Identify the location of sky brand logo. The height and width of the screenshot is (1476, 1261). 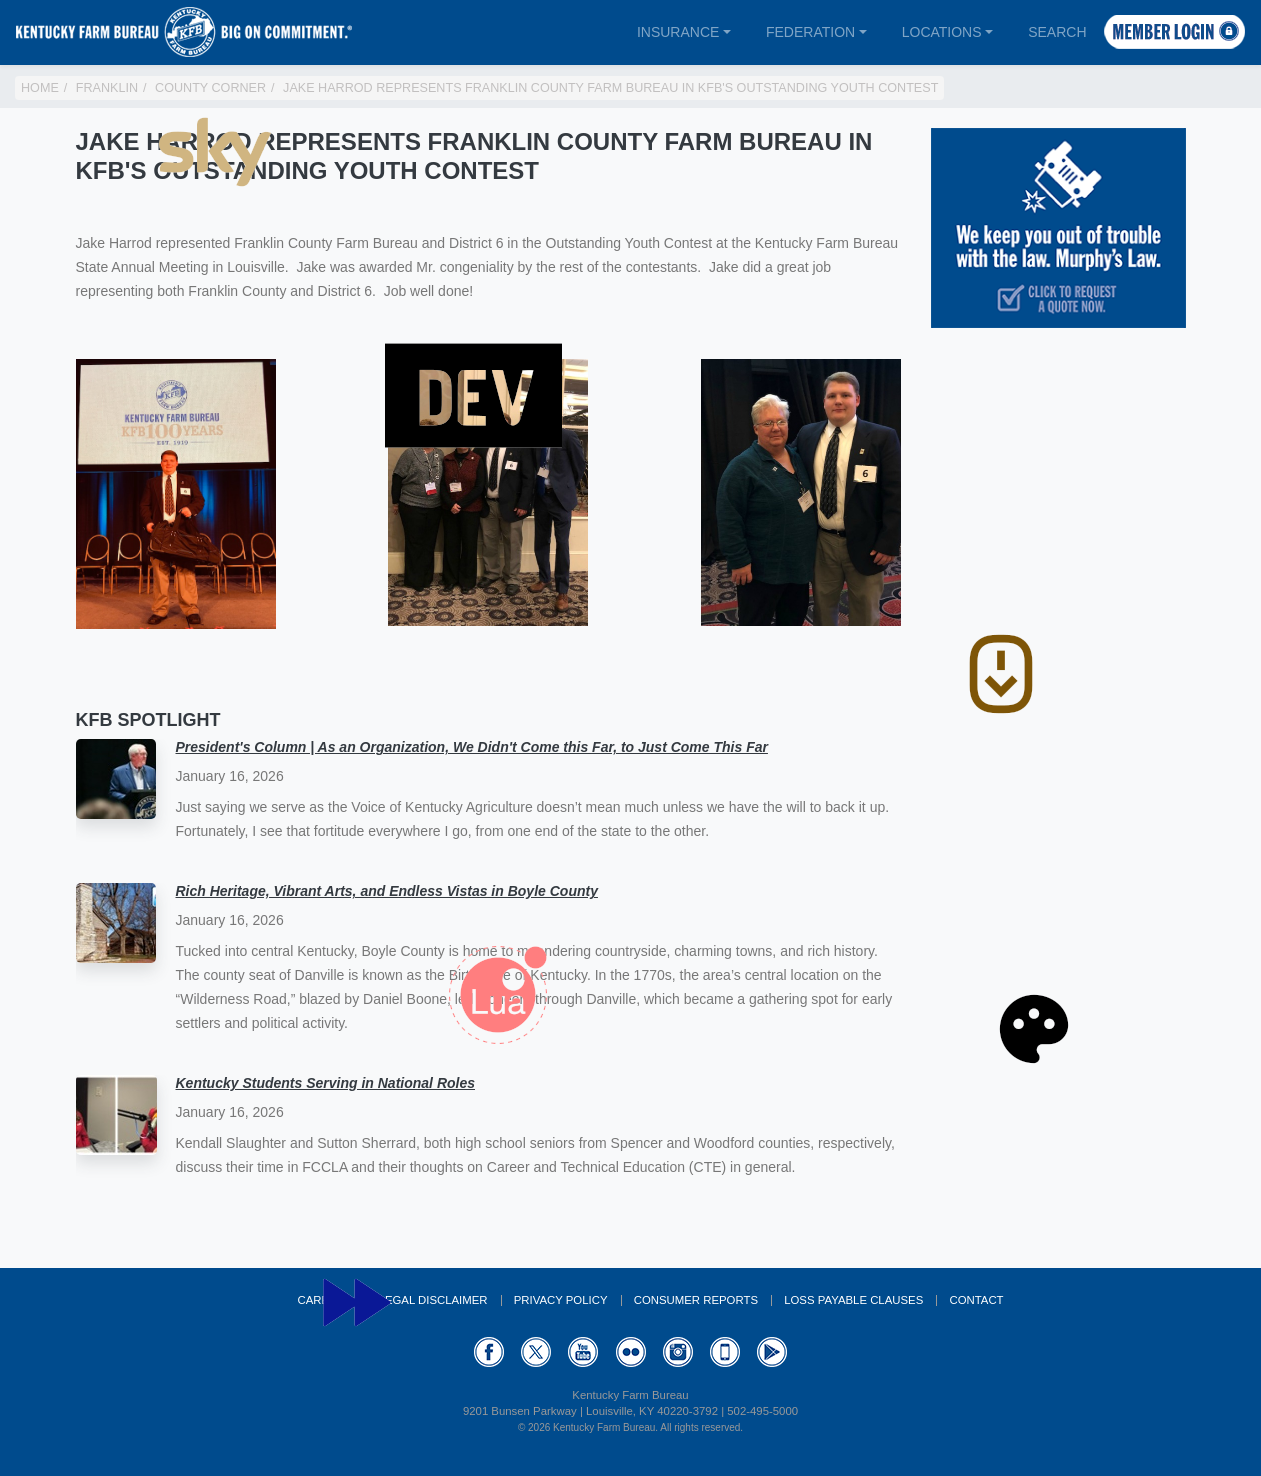
(215, 152).